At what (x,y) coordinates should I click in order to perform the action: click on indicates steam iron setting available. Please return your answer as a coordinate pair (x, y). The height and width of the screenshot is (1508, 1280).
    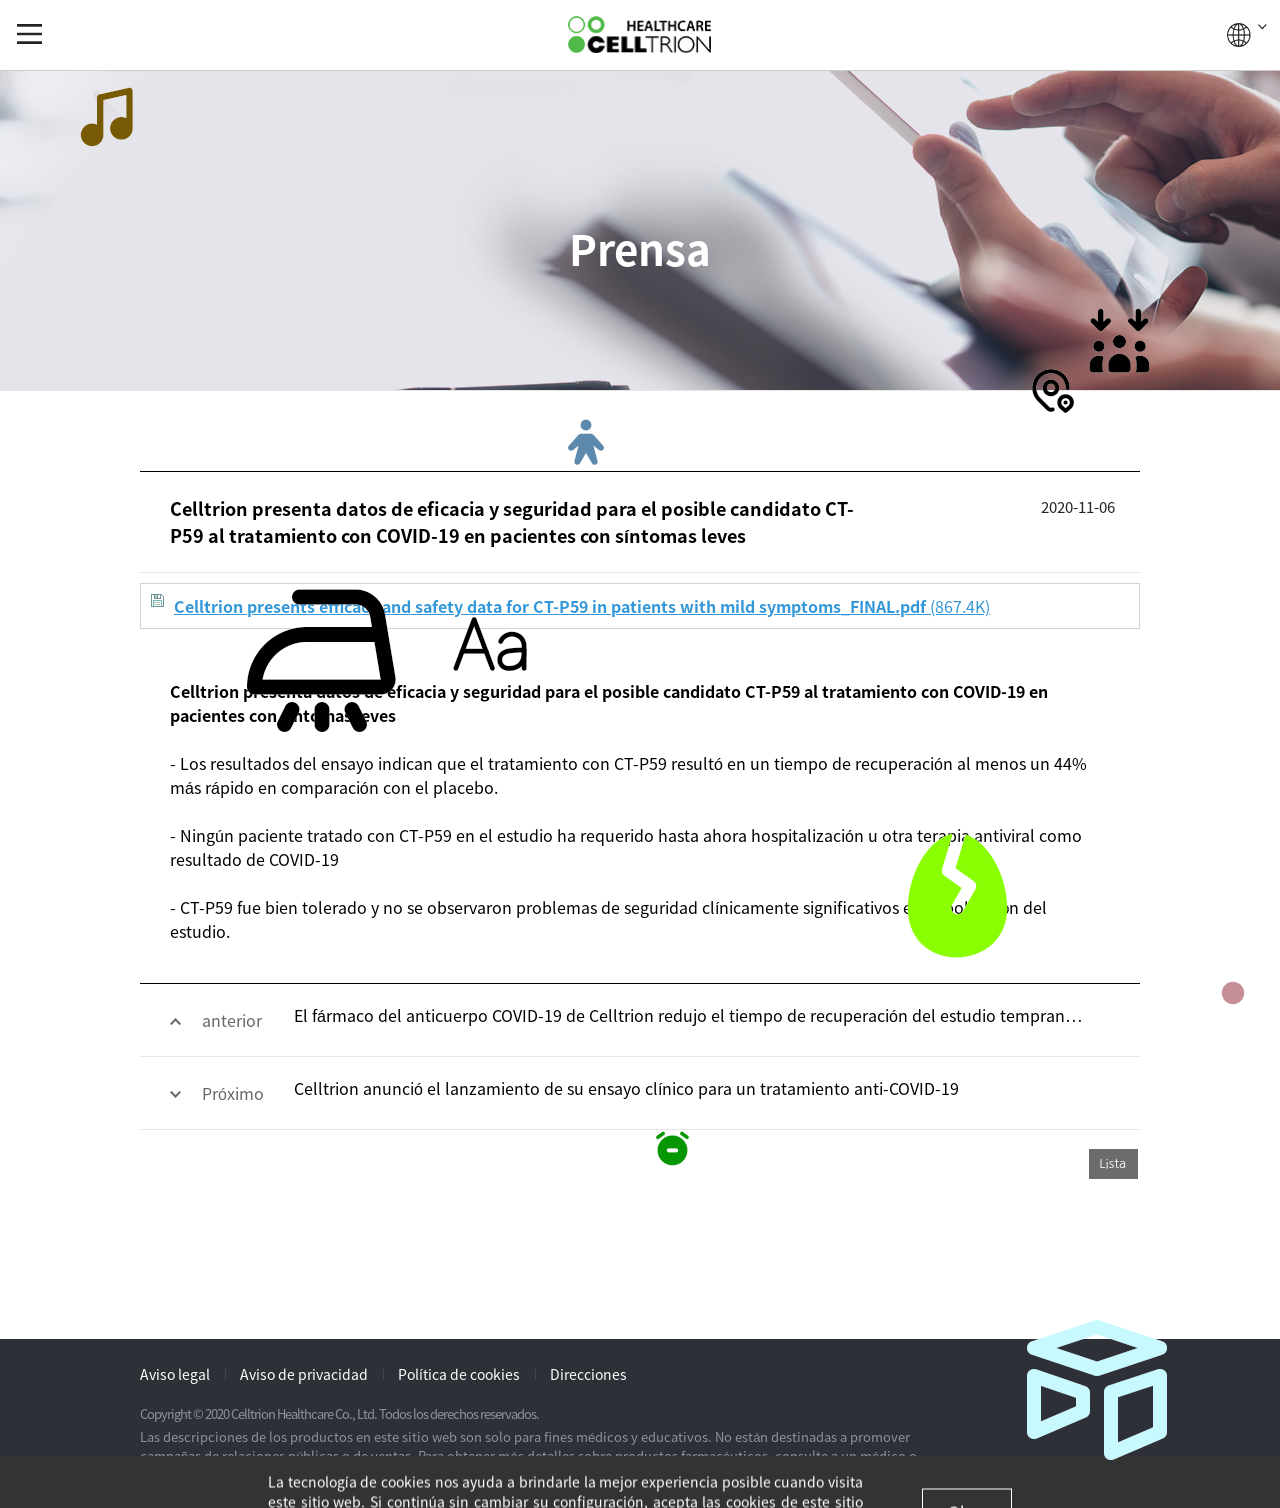
    Looking at the image, I should click on (322, 657).